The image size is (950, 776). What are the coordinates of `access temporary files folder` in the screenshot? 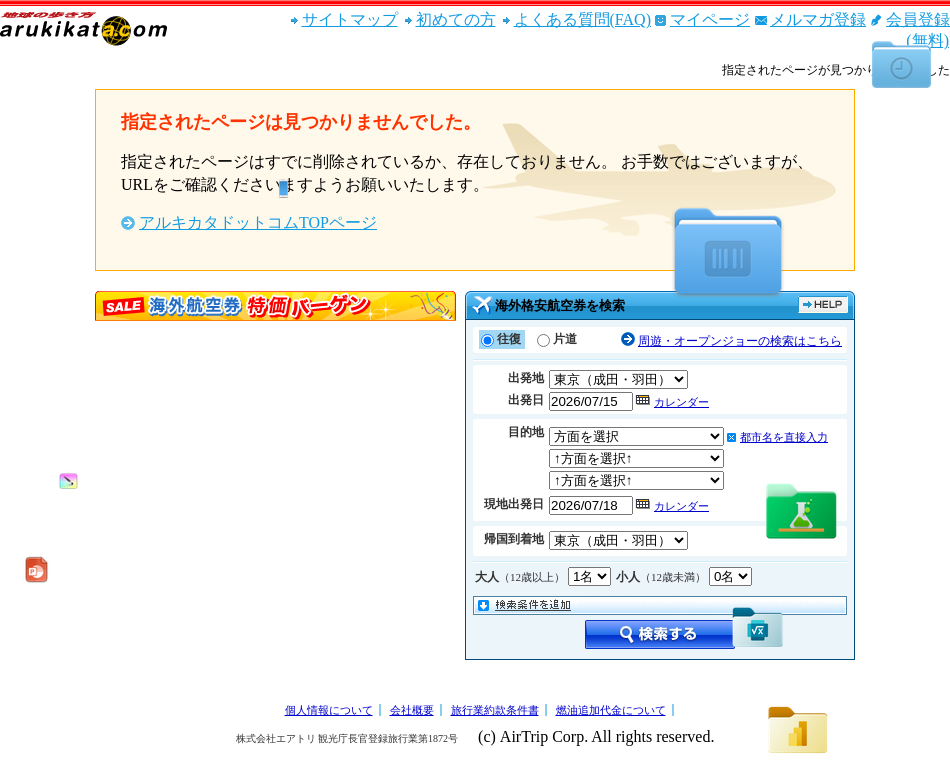 It's located at (901, 64).